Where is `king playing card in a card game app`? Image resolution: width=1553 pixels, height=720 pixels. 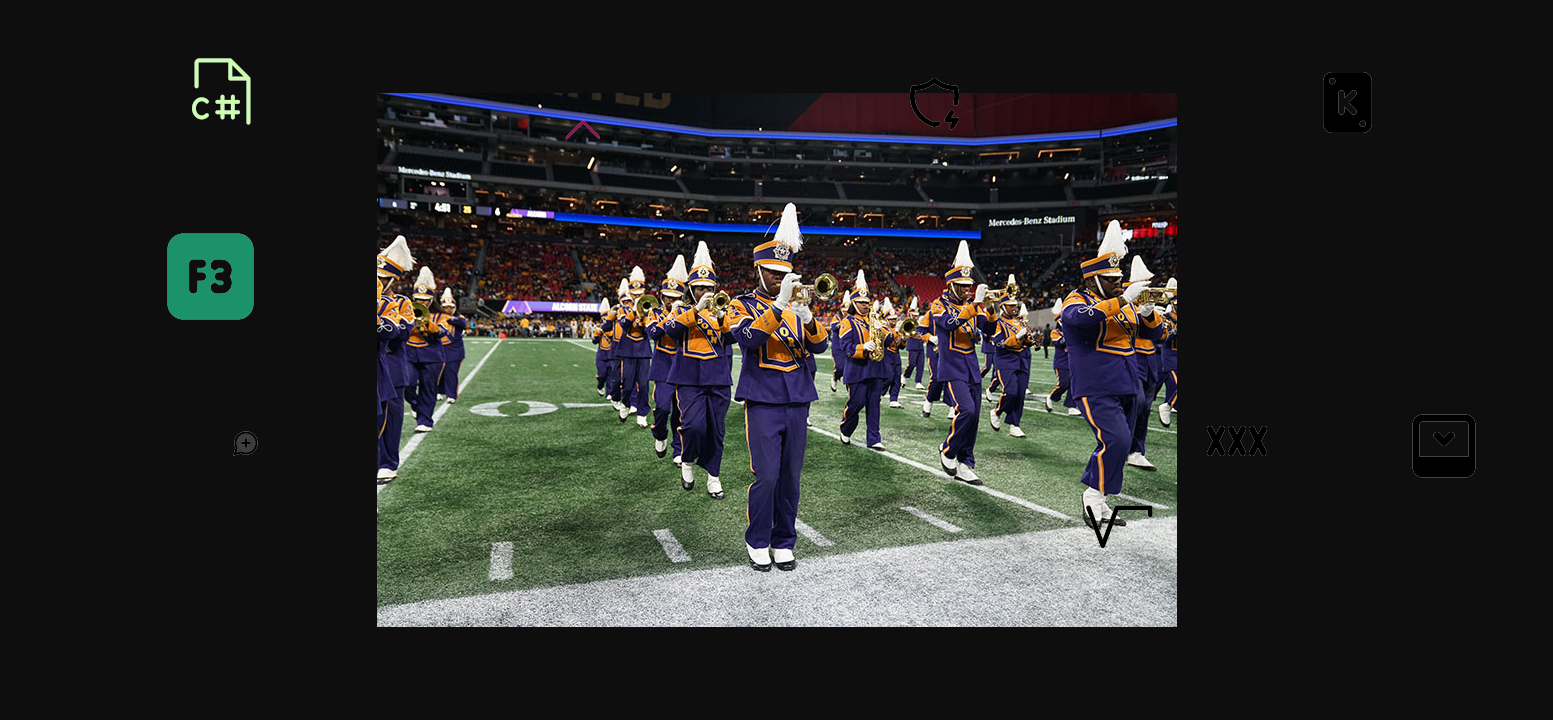
king playing card in a card game app is located at coordinates (1347, 102).